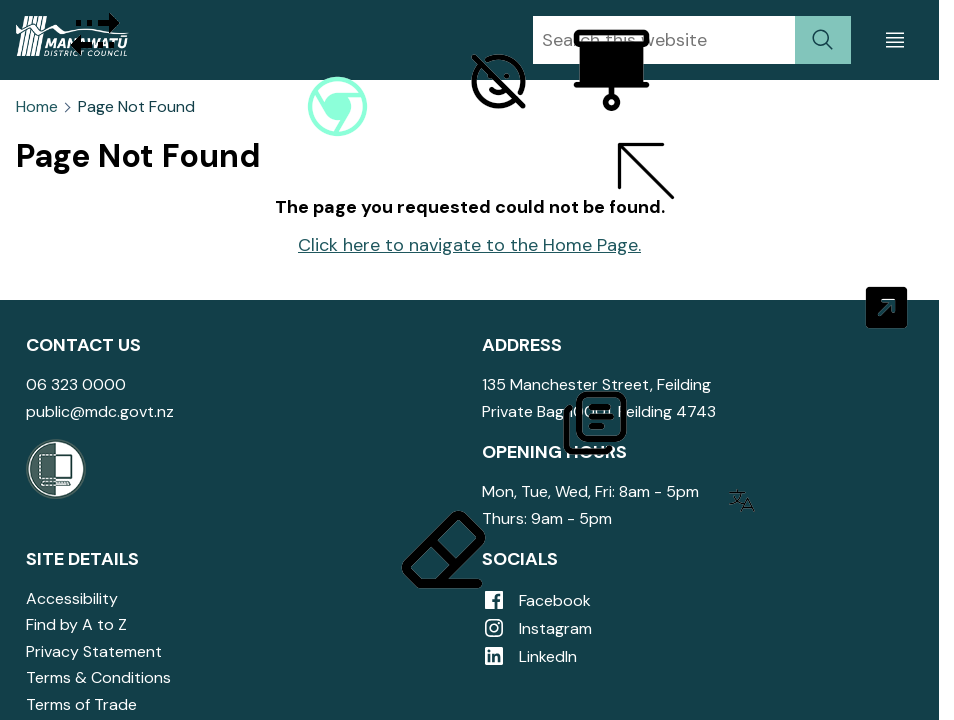 This screenshot has width=954, height=720. What do you see at coordinates (886, 307) in the screenshot?
I see `open link in new tab or window` at bounding box center [886, 307].